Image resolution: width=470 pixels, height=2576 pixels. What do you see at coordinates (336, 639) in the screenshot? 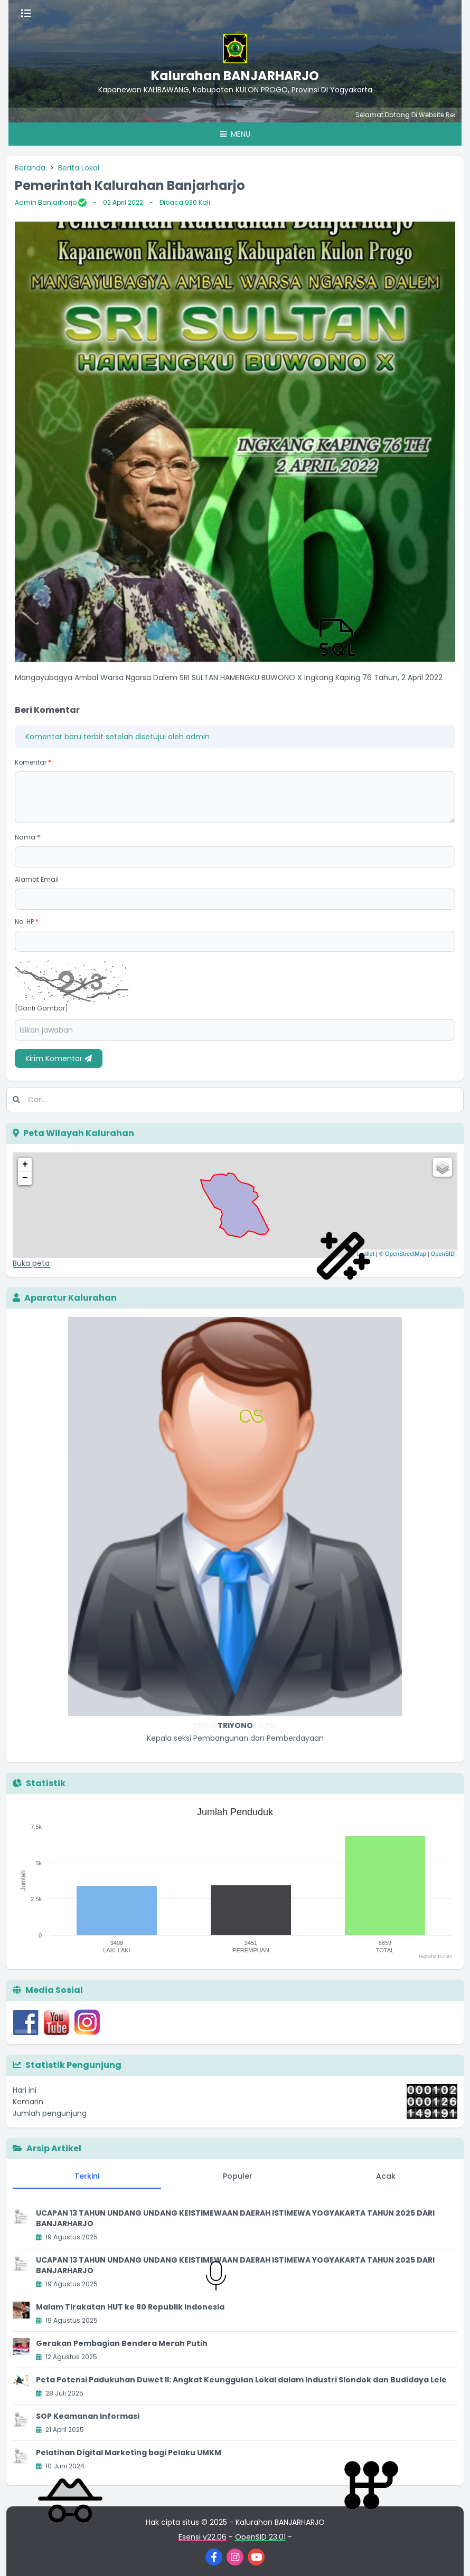
I see `open or view an SQL database file` at bounding box center [336, 639].